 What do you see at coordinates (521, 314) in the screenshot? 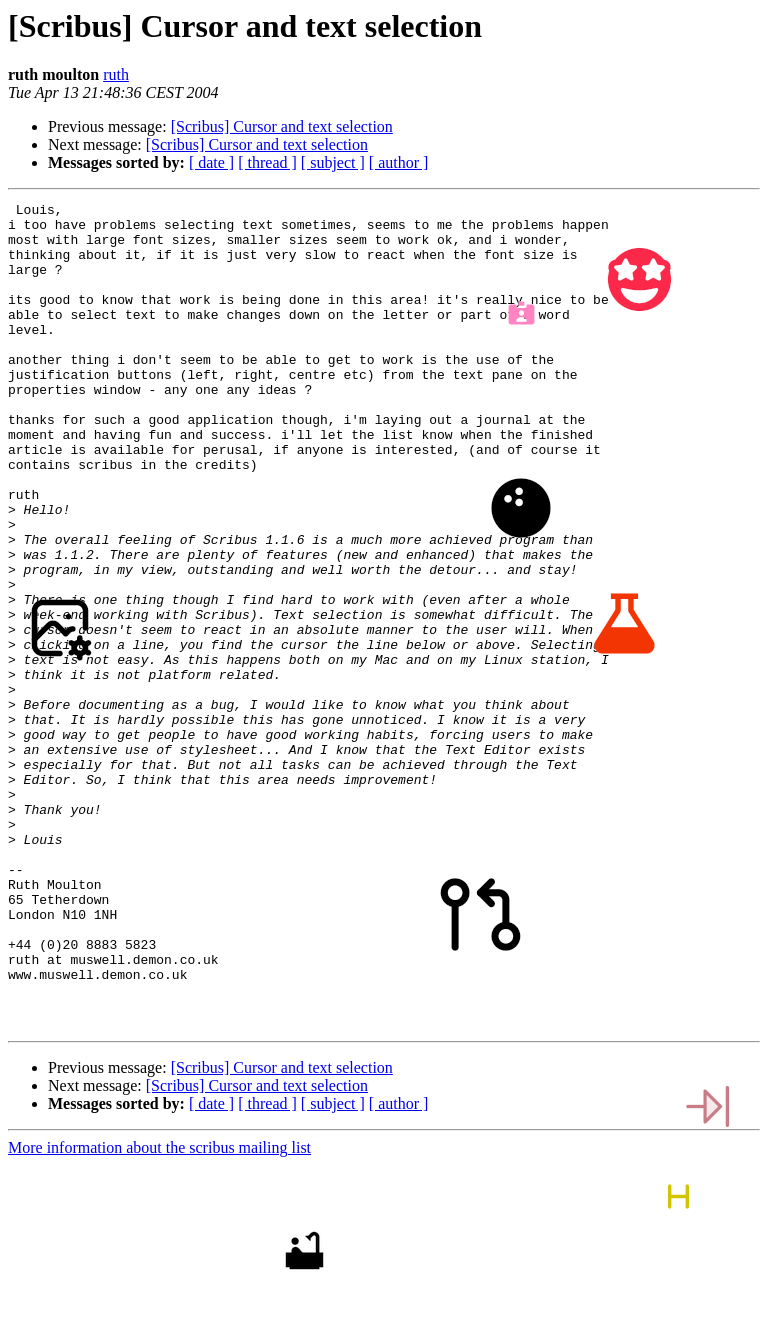
I see `view your employee or member ID badge` at bounding box center [521, 314].